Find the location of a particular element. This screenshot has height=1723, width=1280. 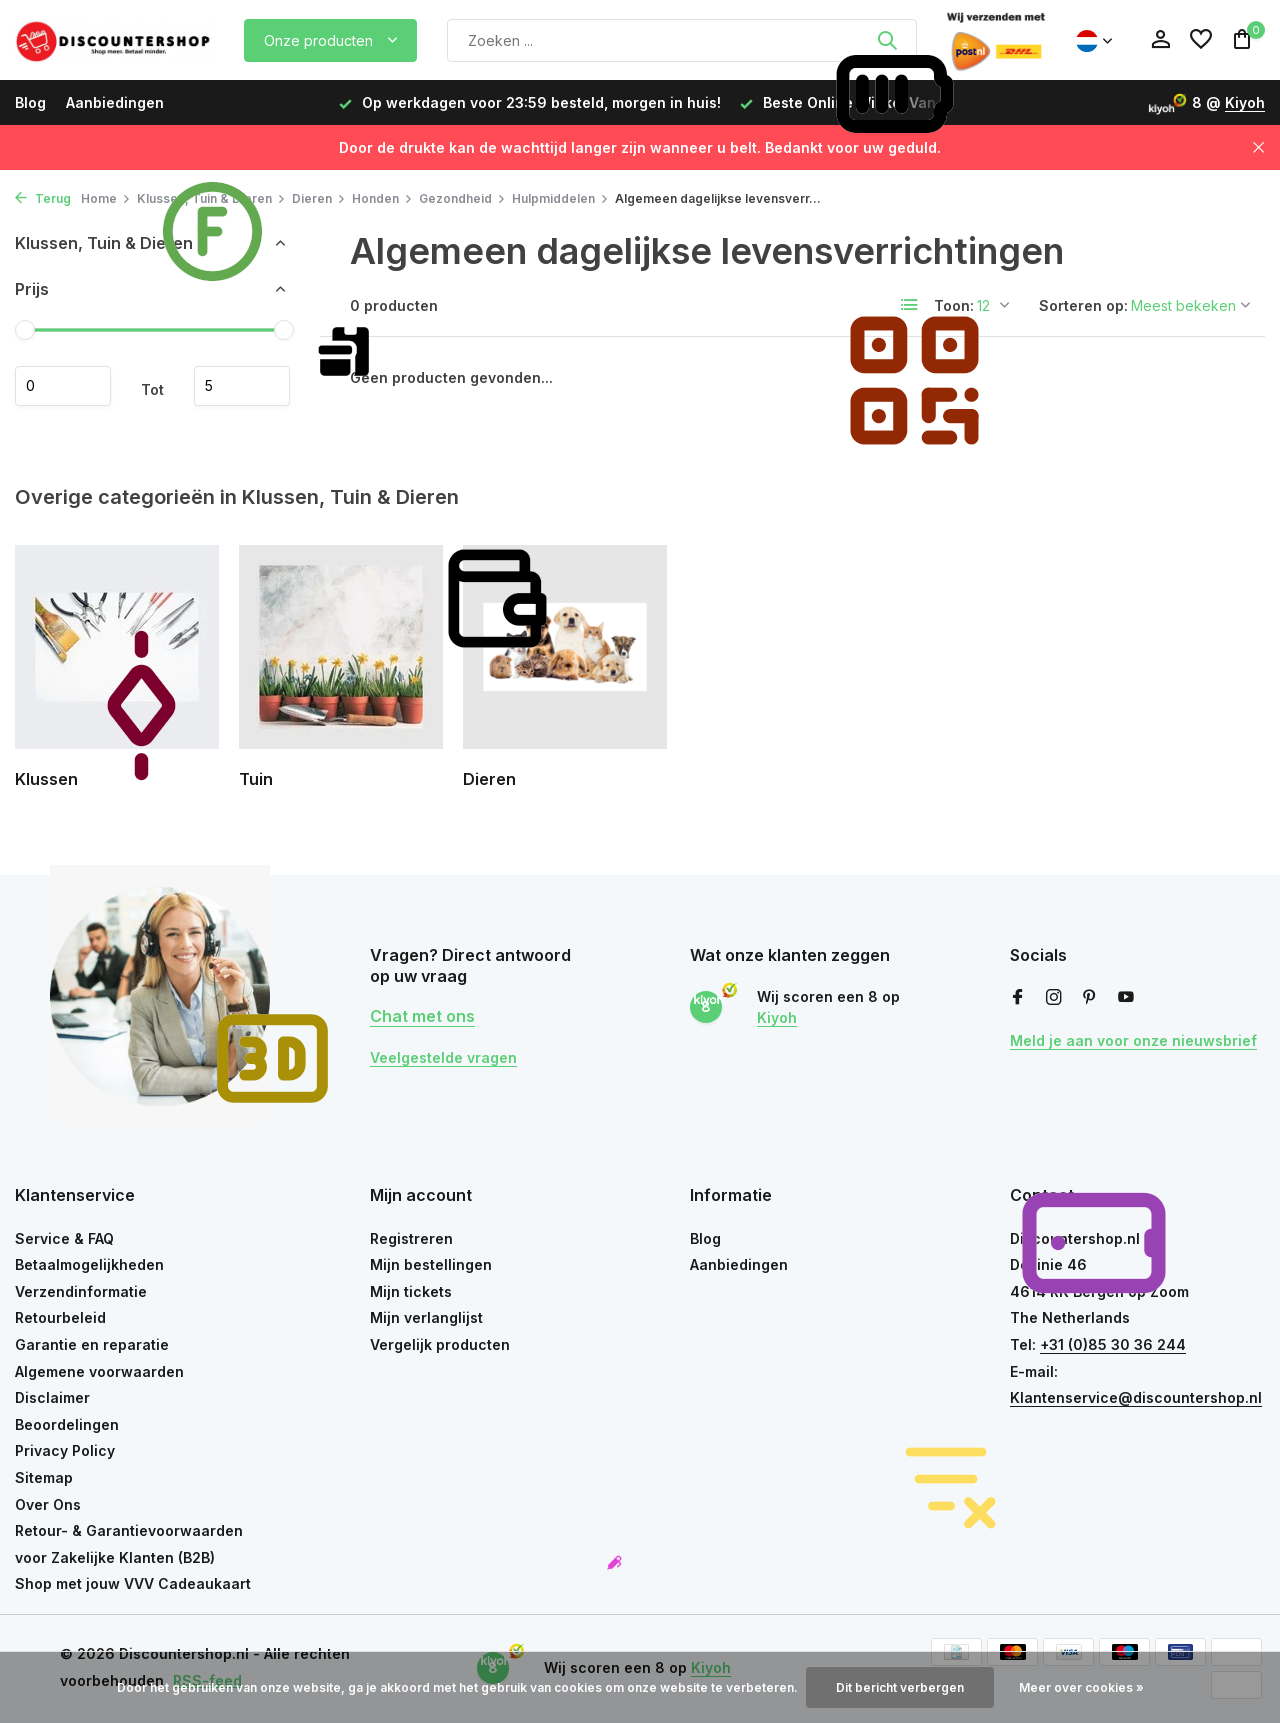

align keyframes vertically in timeline is located at coordinates (141, 705).